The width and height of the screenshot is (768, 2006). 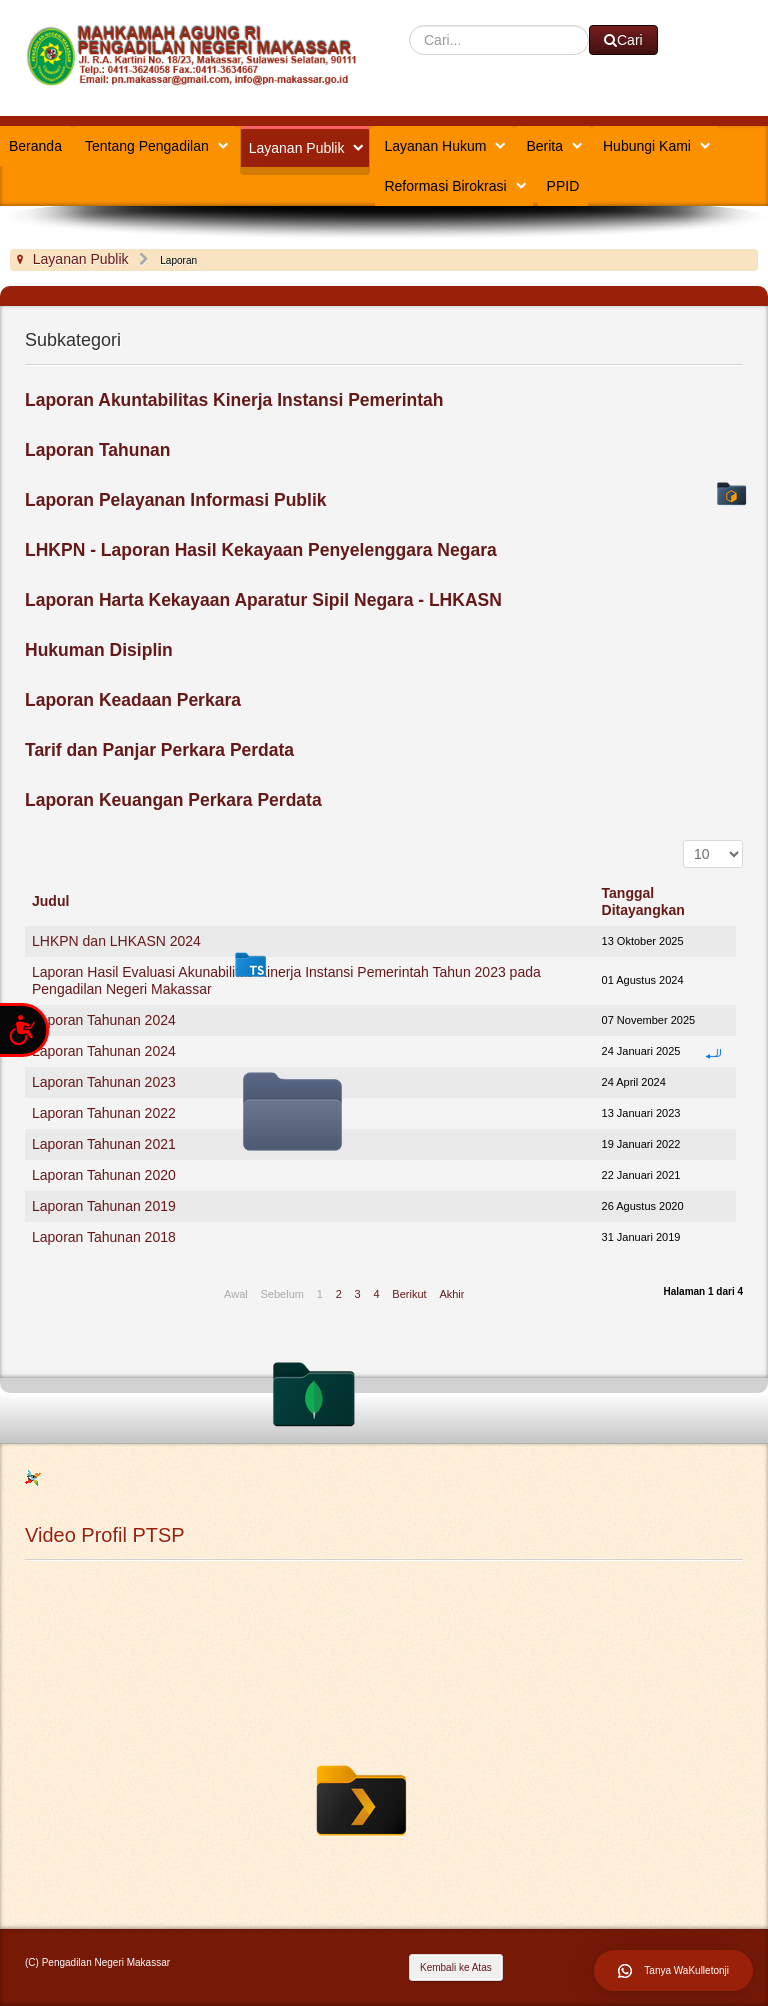 What do you see at coordinates (313, 1396) in the screenshot?
I see `open mongodb database files folder` at bounding box center [313, 1396].